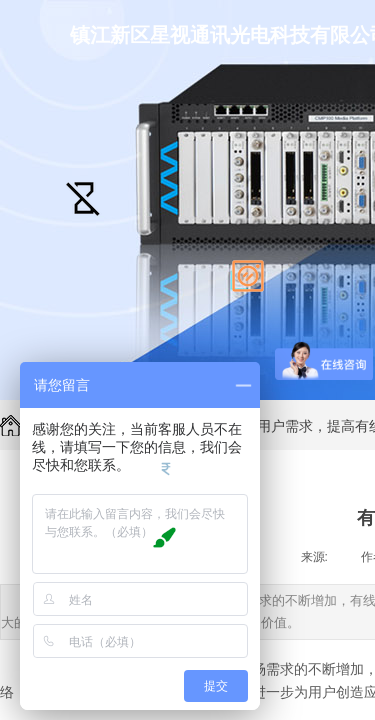 This screenshot has width=375, height=720. I want to click on access laundry or appliance settings, so click(248, 276).